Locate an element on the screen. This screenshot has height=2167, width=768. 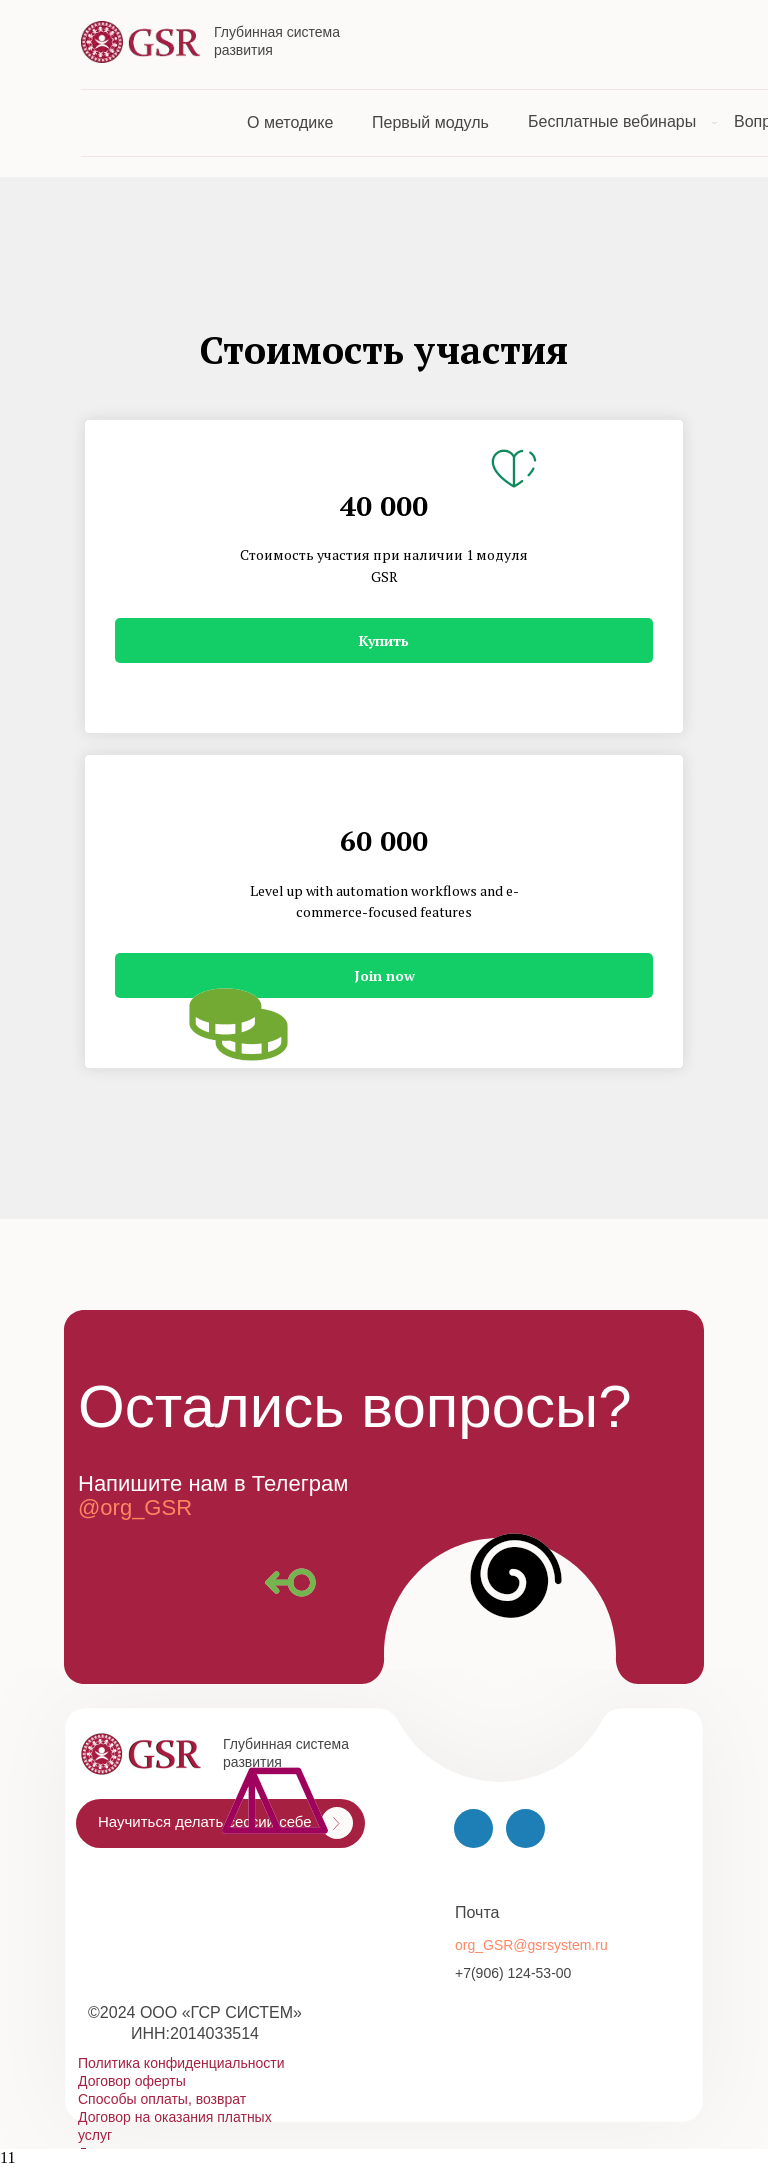
view your coin balance or currency is located at coordinates (238, 1024).